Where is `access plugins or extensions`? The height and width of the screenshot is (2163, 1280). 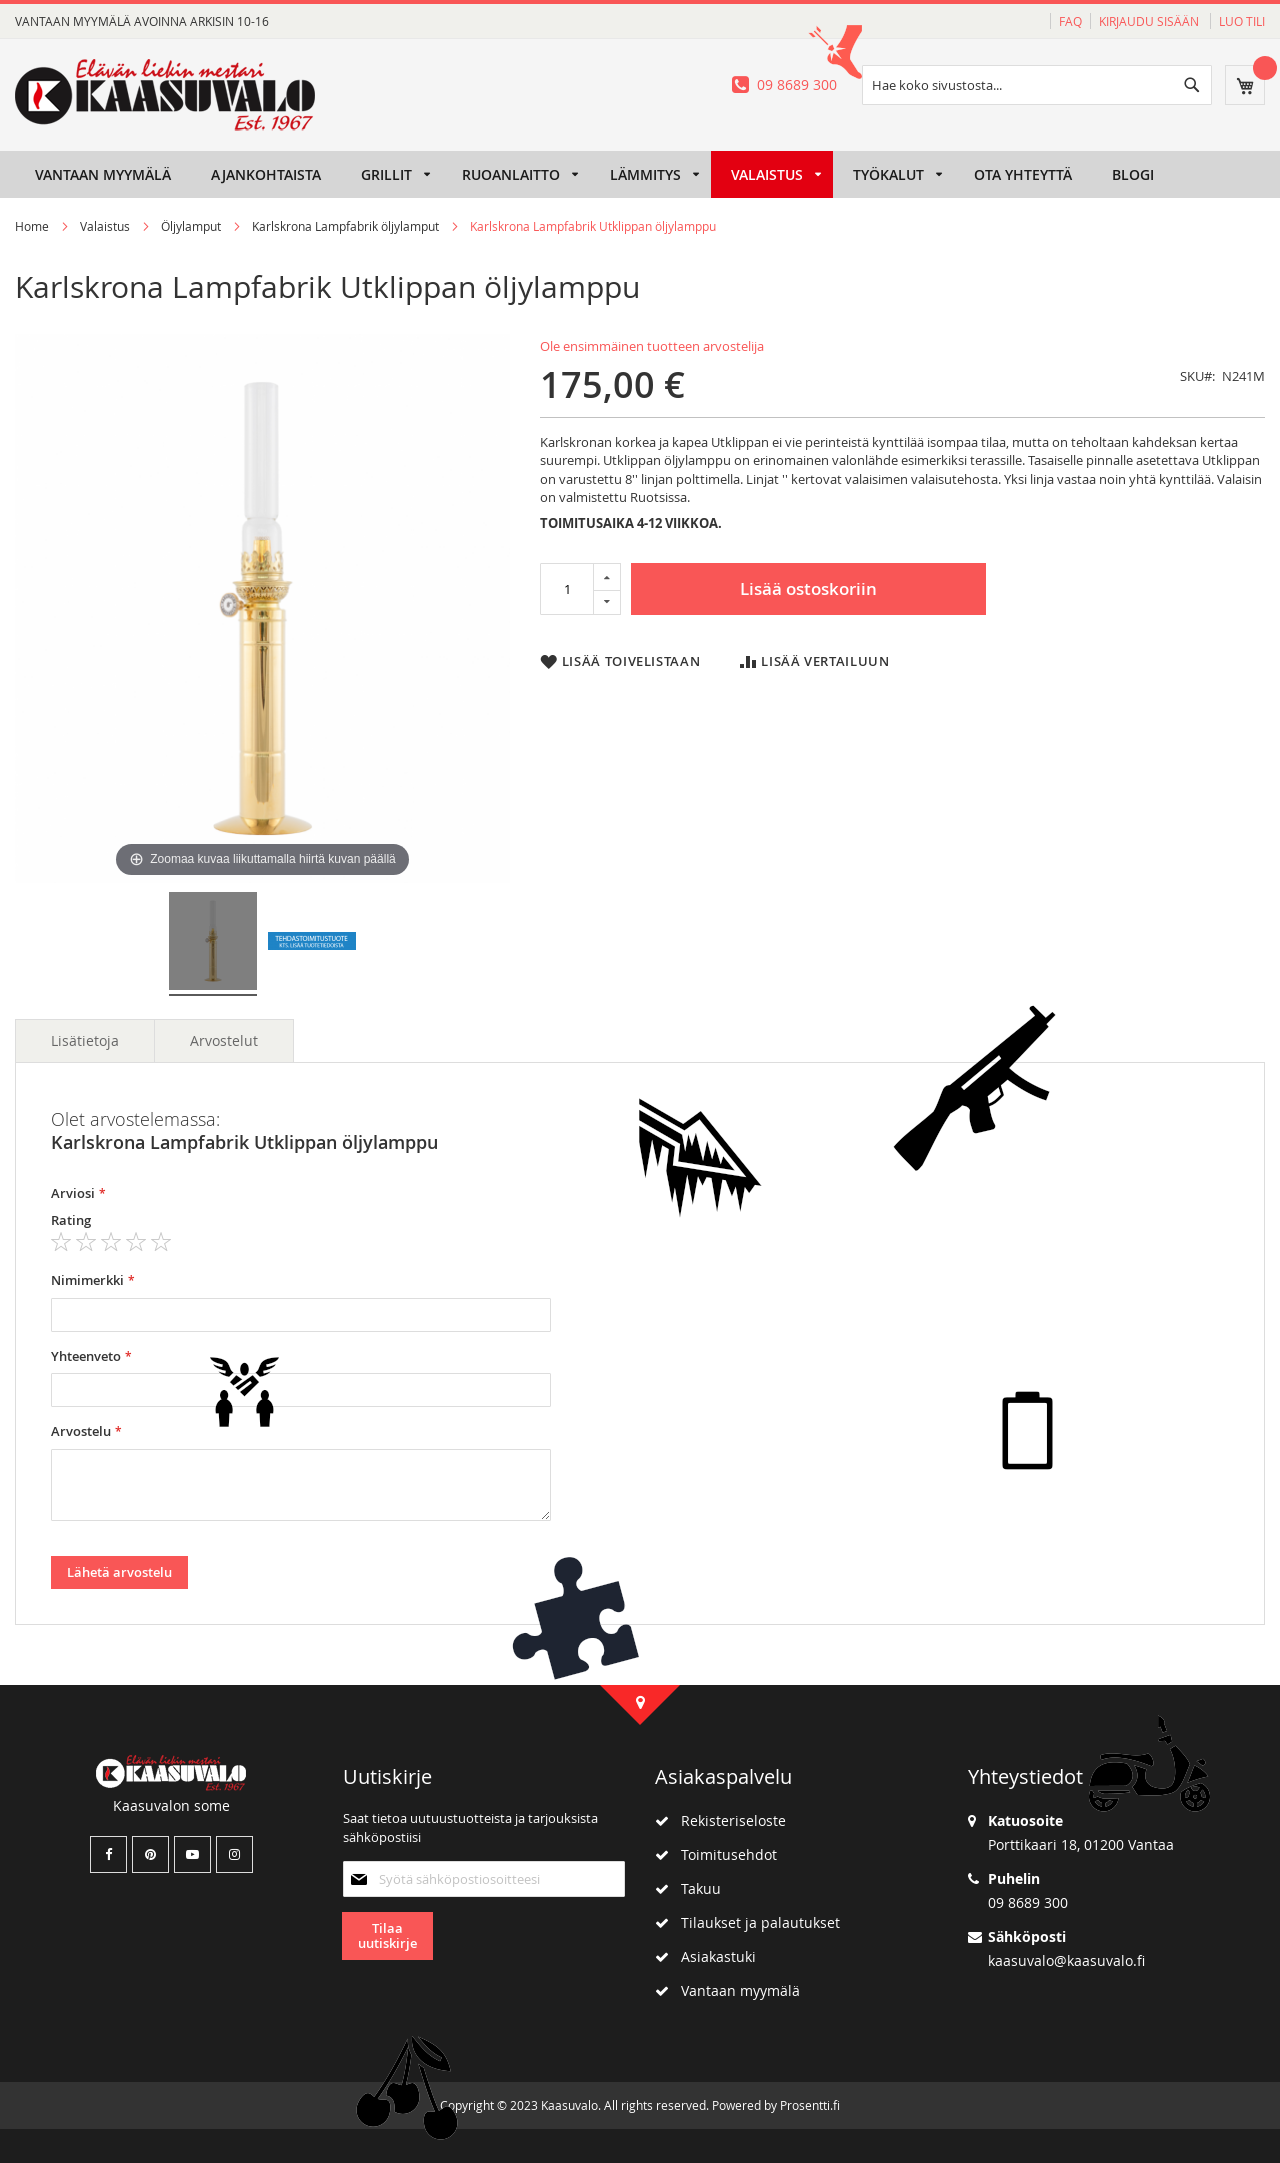 access plugins or extensions is located at coordinates (575, 1618).